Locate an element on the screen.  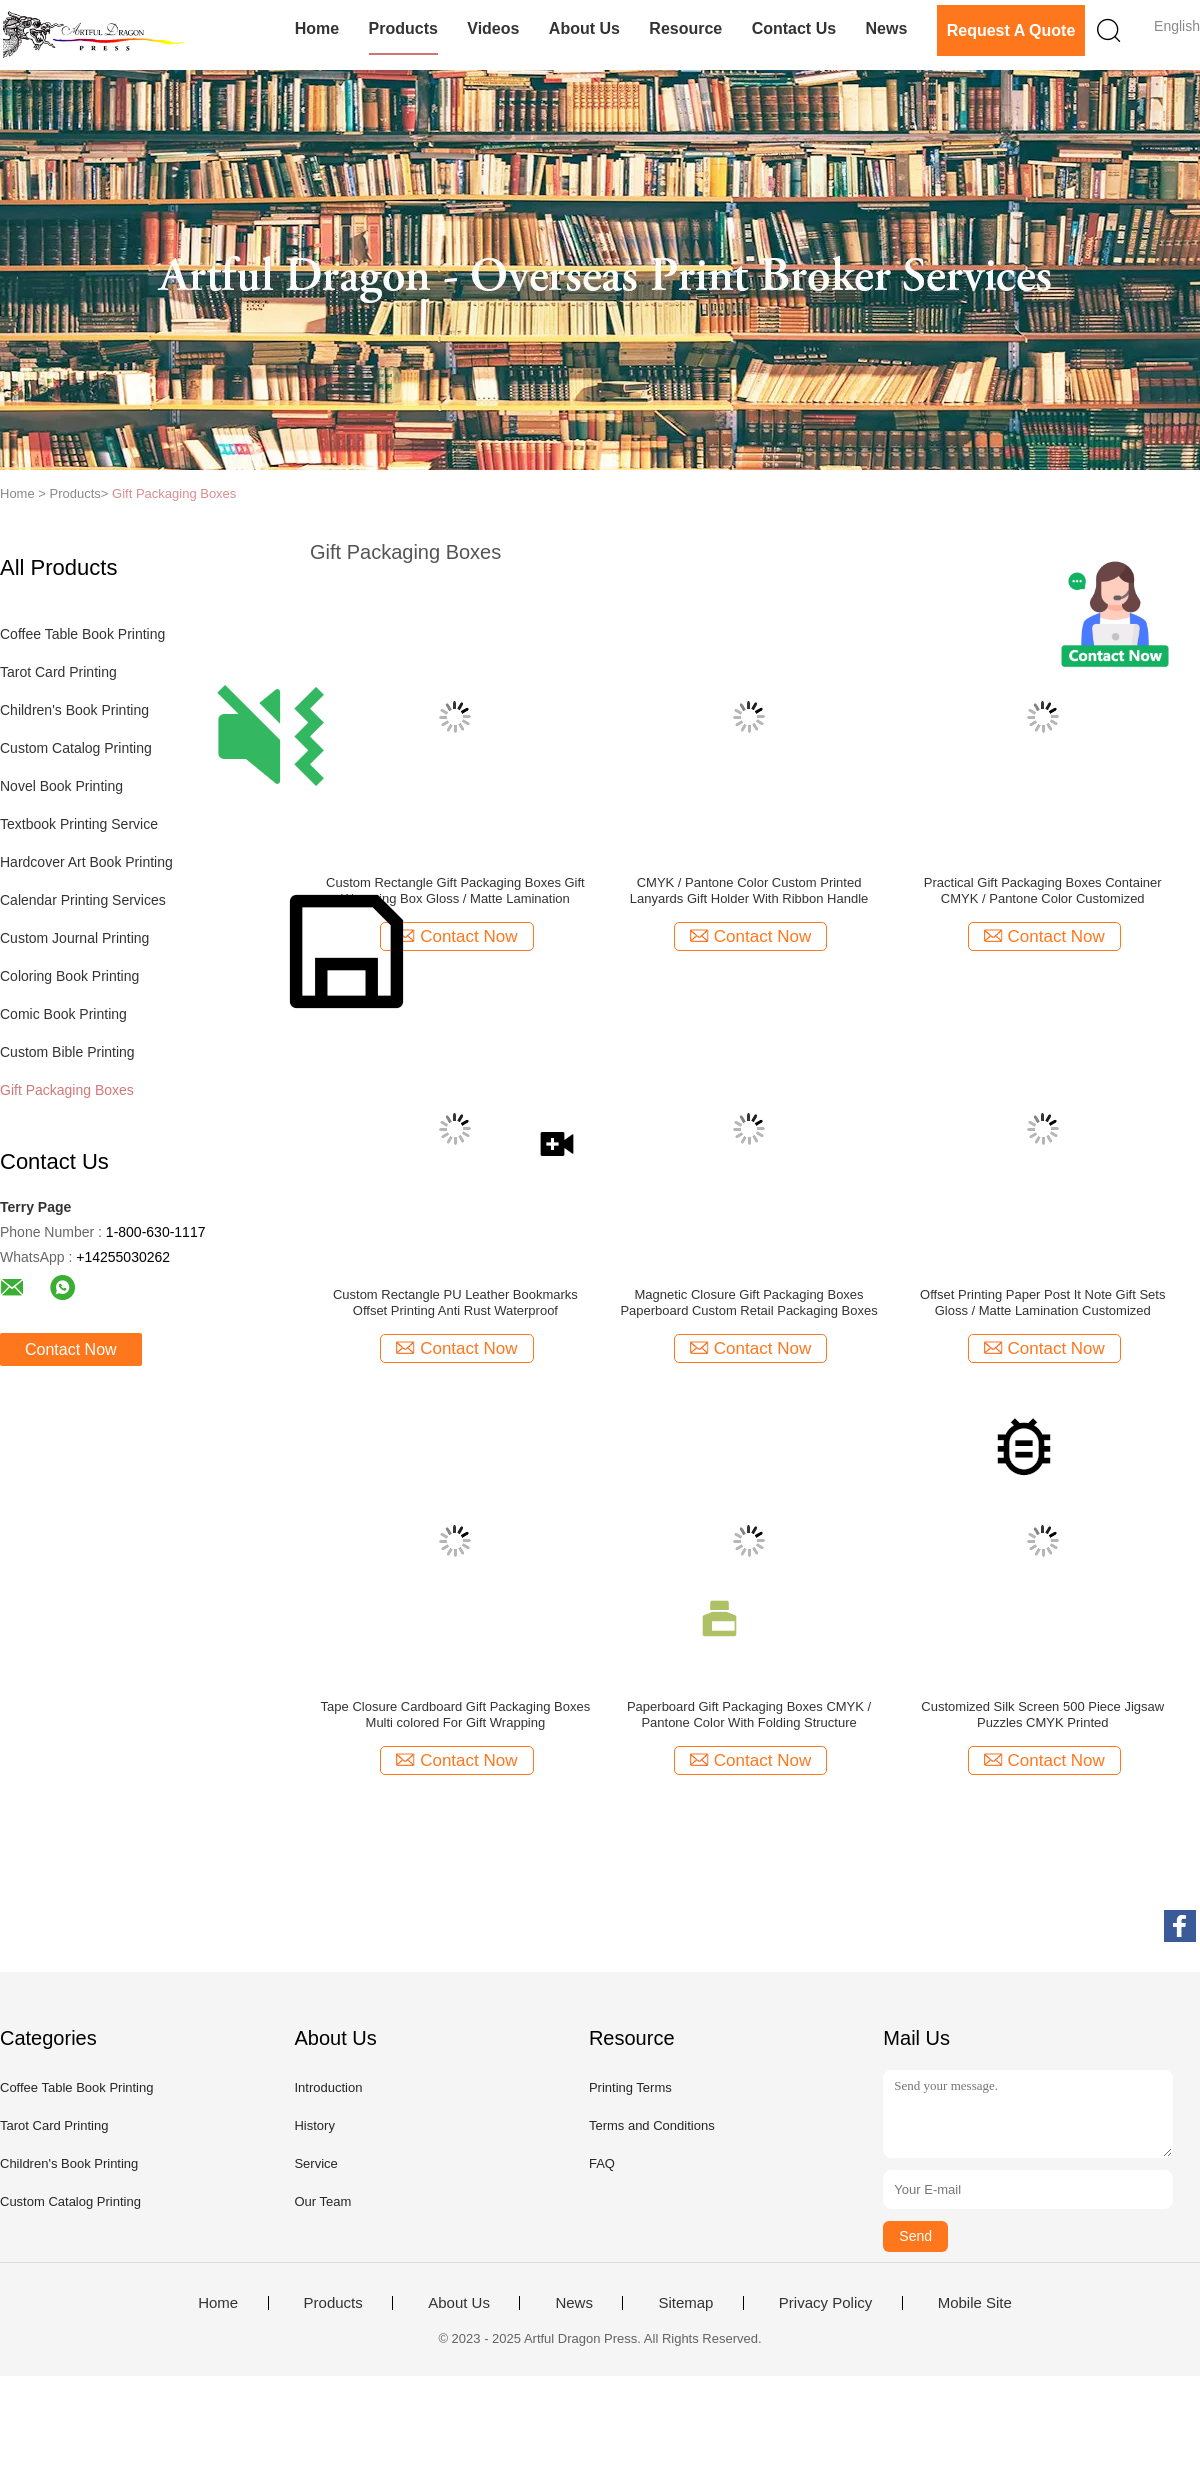
add a new video recording is located at coordinates (557, 1144).